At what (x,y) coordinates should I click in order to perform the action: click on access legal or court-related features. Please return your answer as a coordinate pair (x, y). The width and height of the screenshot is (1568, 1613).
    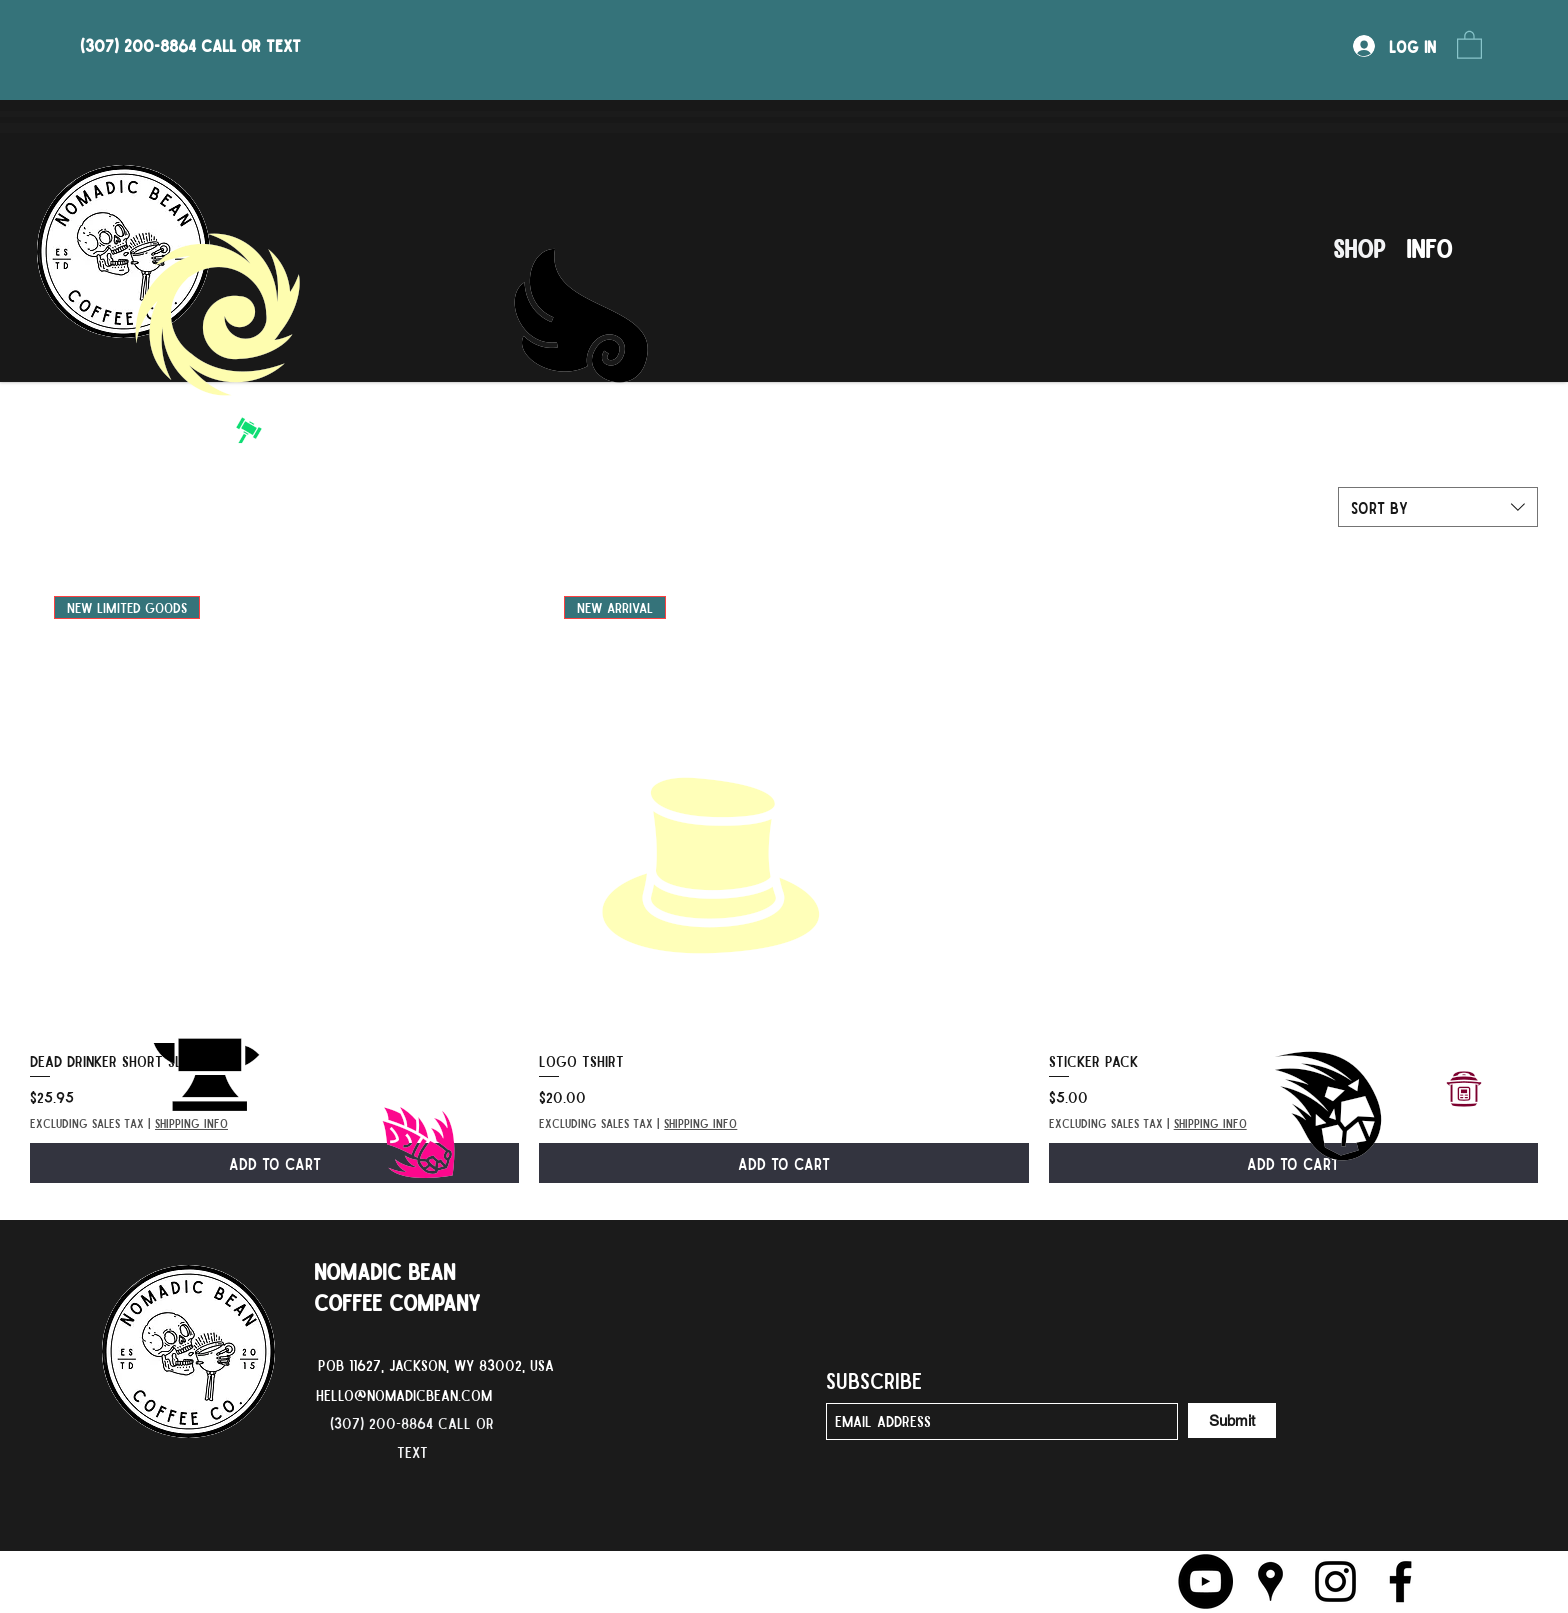
    Looking at the image, I should click on (249, 430).